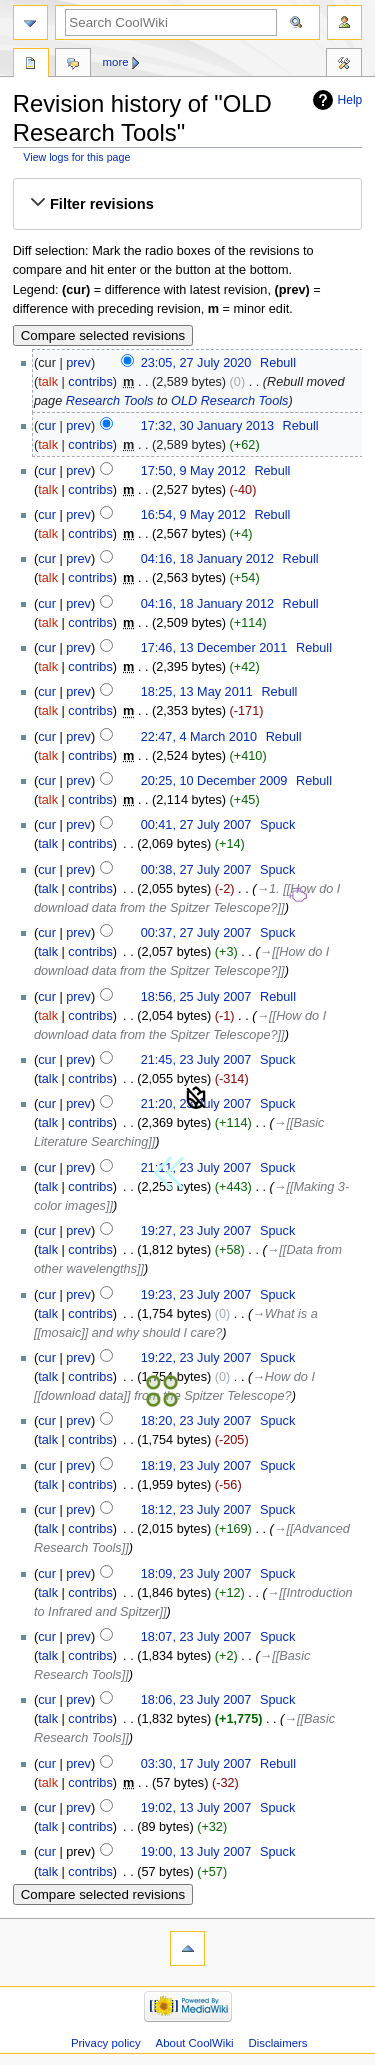 The image size is (375, 2065). Describe the element at coordinates (162, 1391) in the screenshot. I see `open app grid or menu` at that location.